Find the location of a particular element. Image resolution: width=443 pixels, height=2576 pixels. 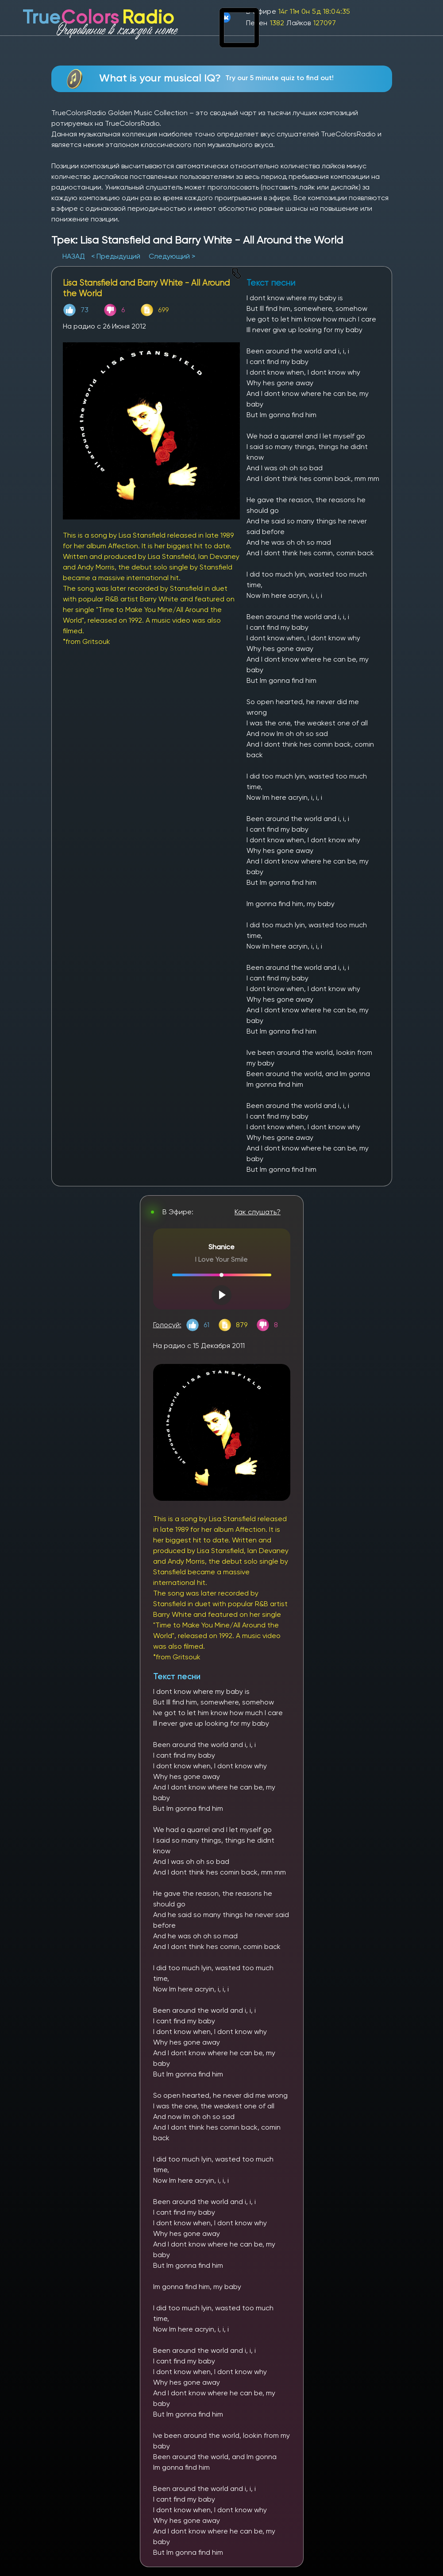

stop media playback is located at coordinates (239, 27).